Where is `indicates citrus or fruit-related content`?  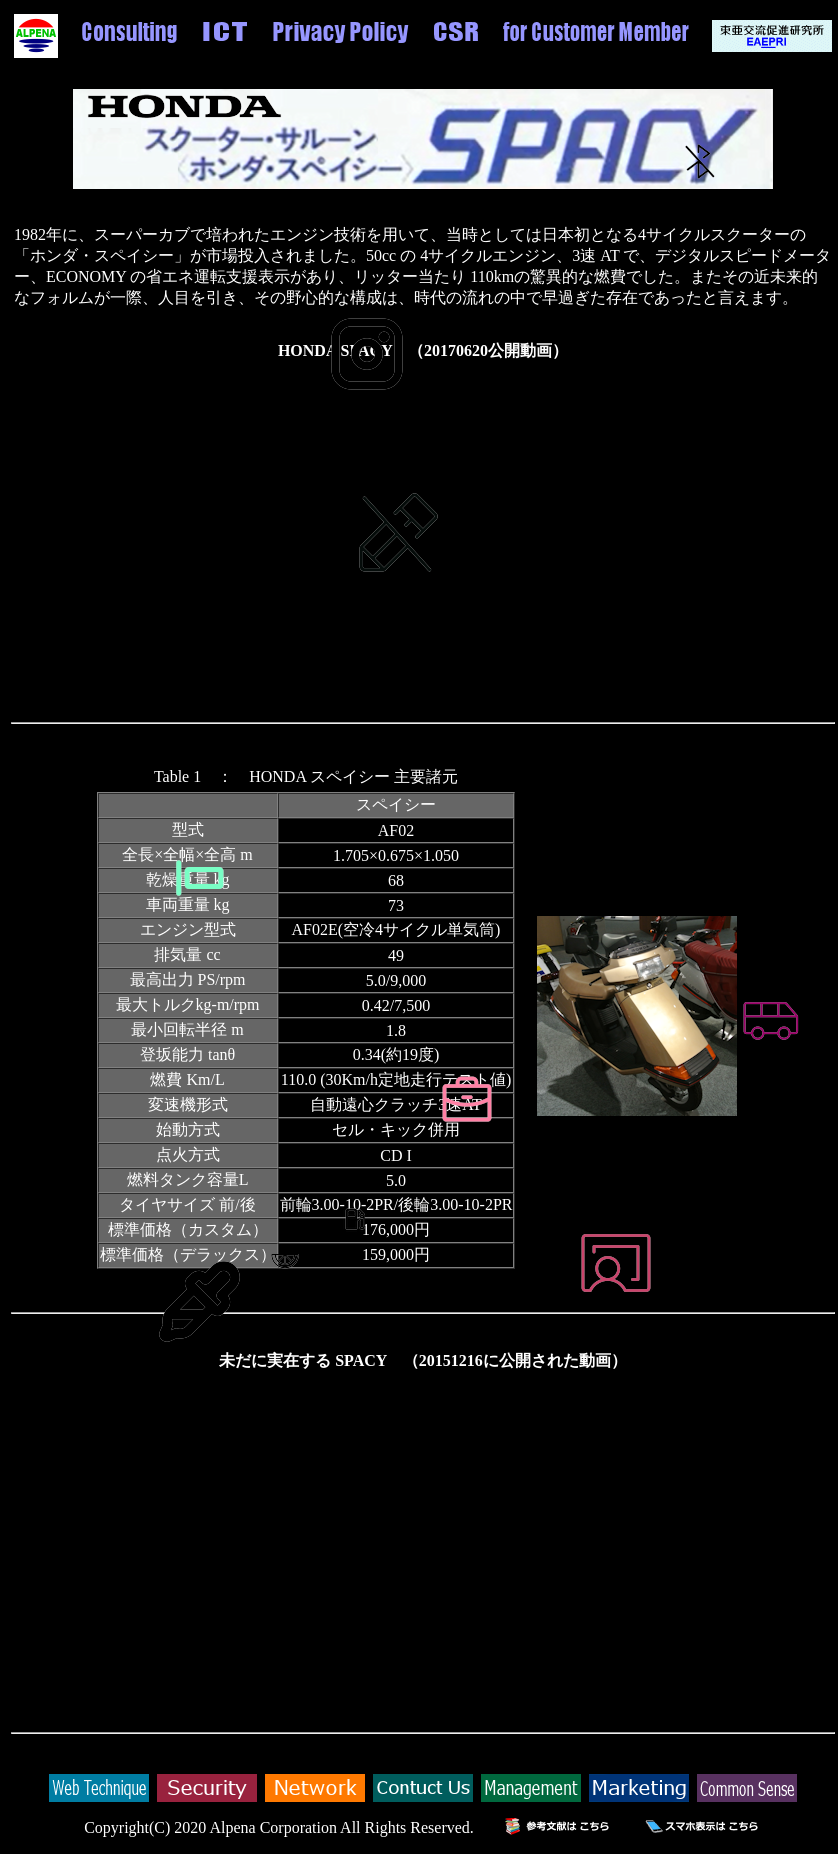 indicates citrus or fruit-related content is located at coordinates (285, 1259).